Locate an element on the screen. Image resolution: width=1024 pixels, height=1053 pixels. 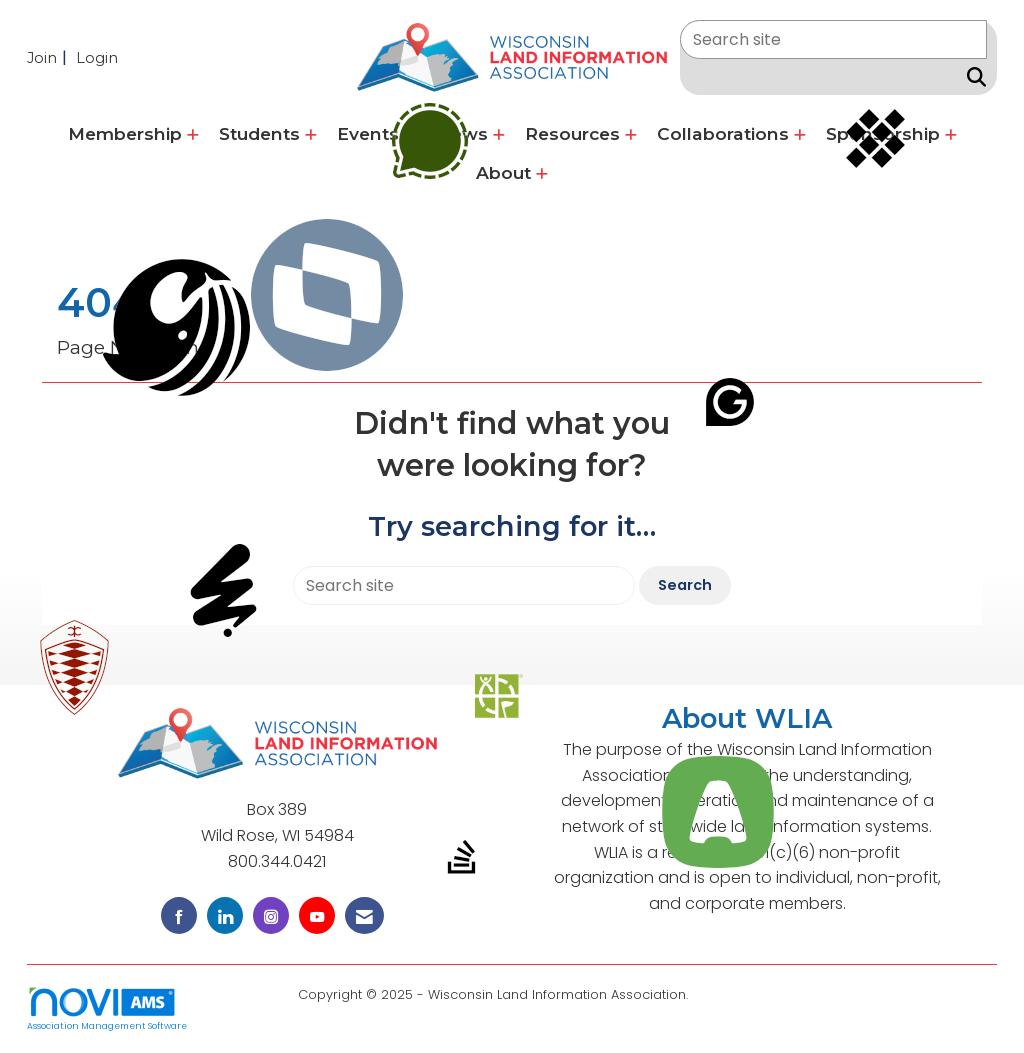
visit envato marketplace is located at coordinates (223, 590).